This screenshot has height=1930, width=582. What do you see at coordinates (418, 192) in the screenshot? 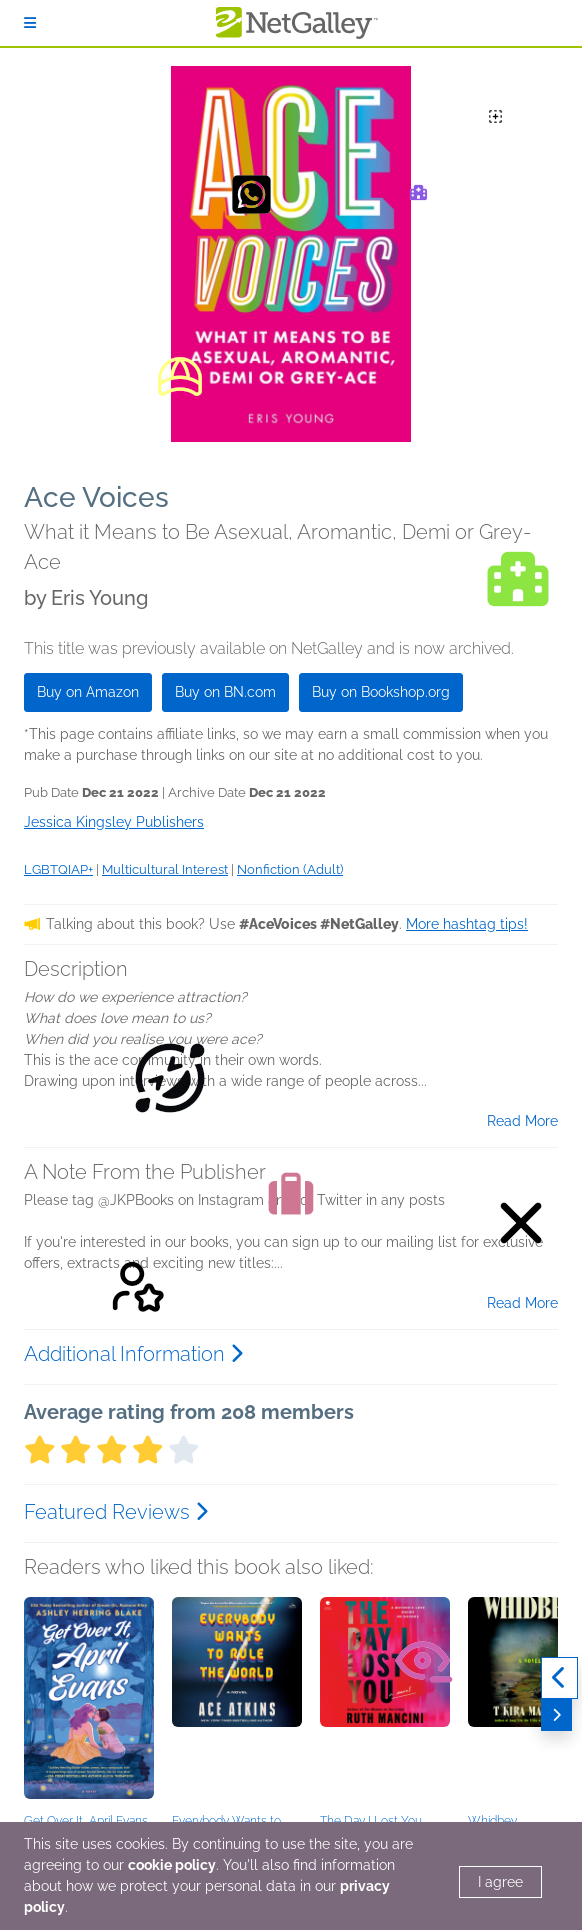
I see `find nearby hospitals or medical facilities` at bounding box center [418, 192].